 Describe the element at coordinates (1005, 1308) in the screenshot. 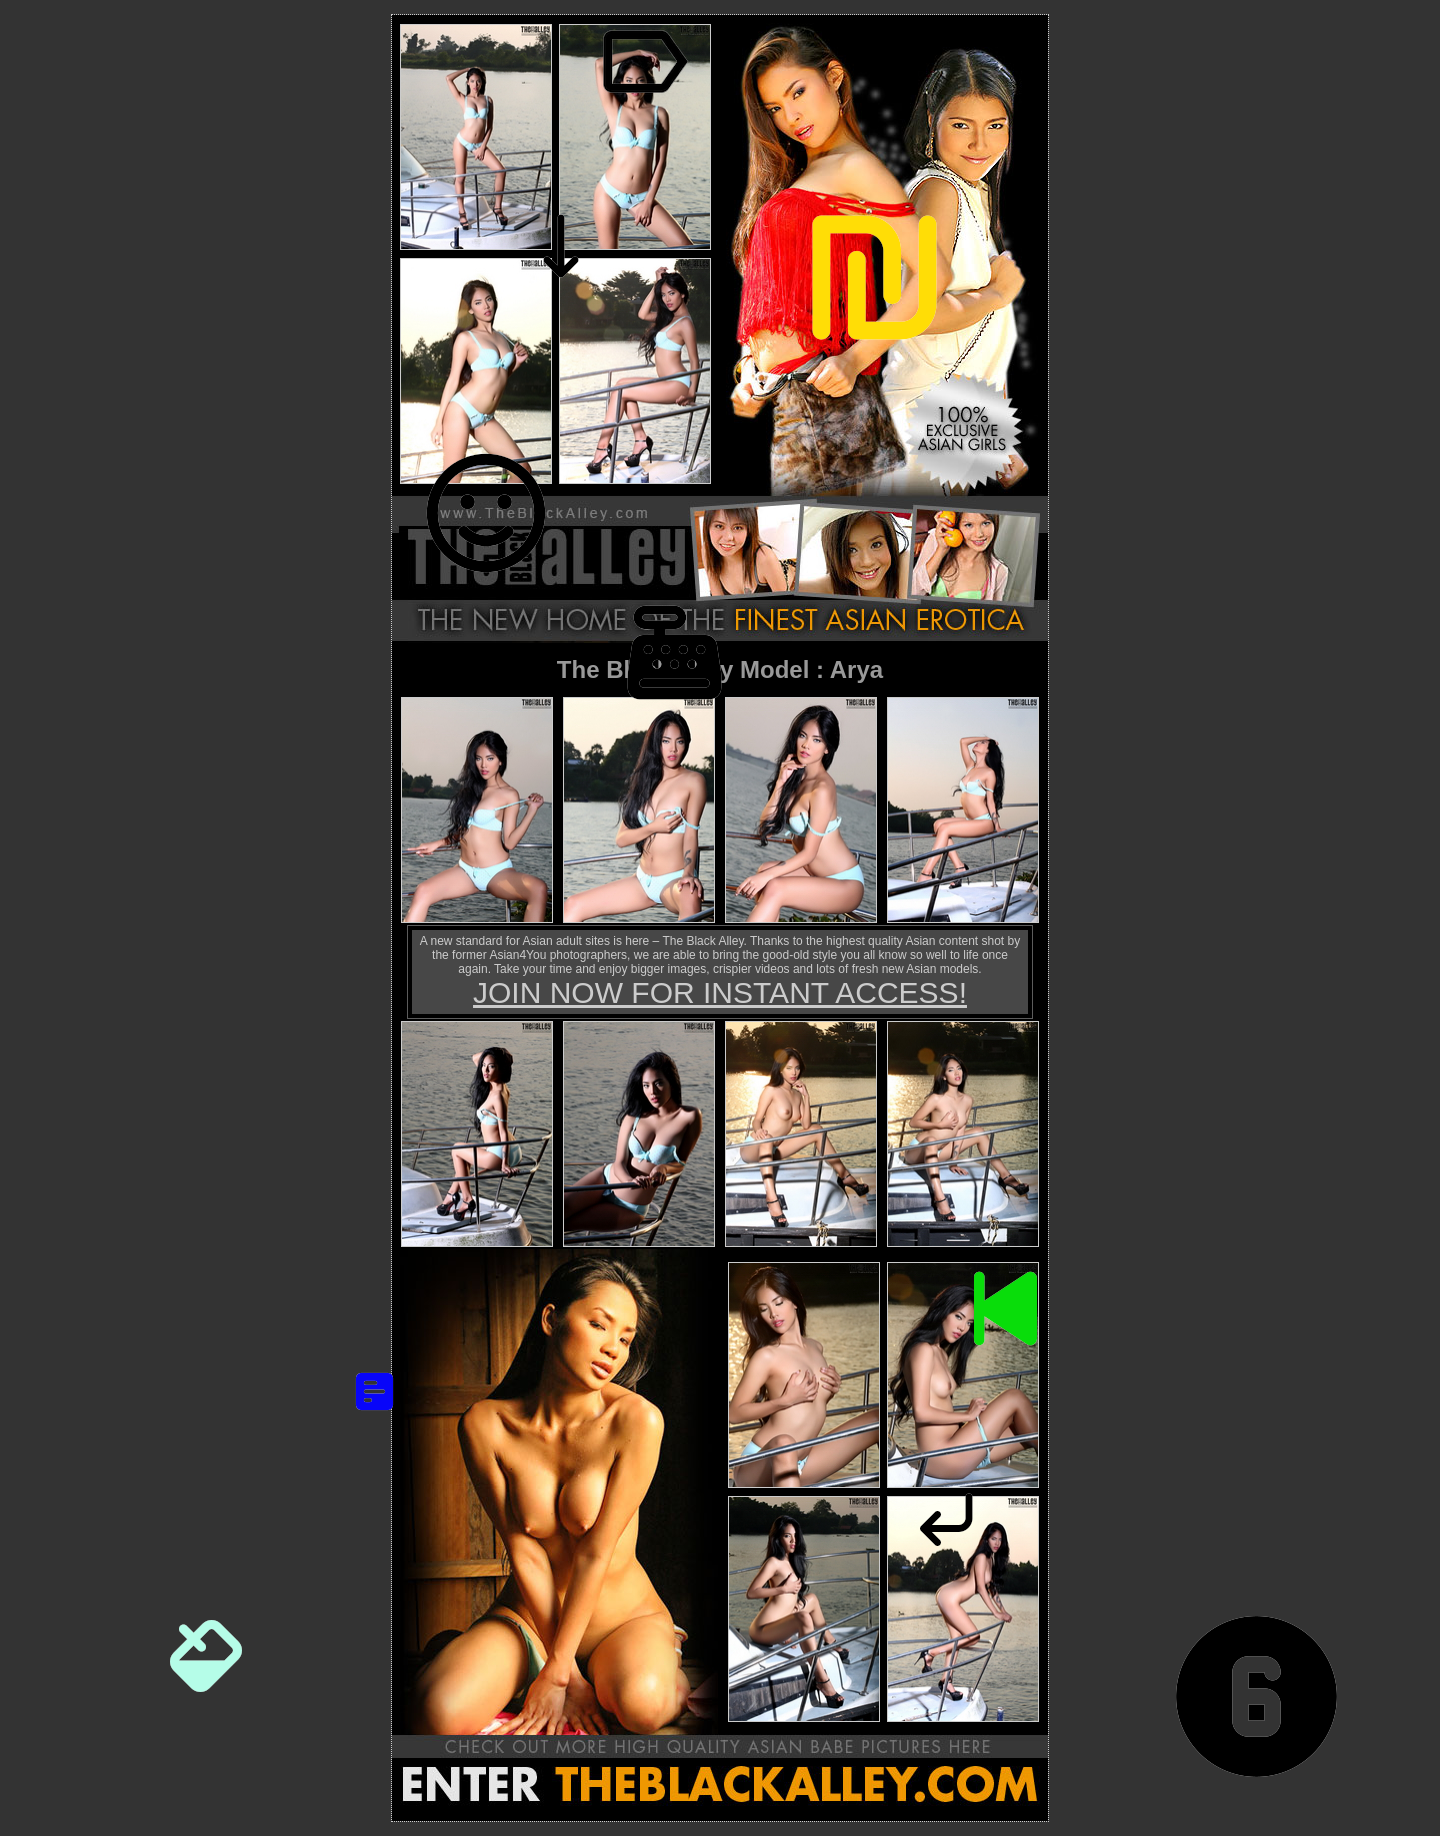

I see `go to previous track` at that location.